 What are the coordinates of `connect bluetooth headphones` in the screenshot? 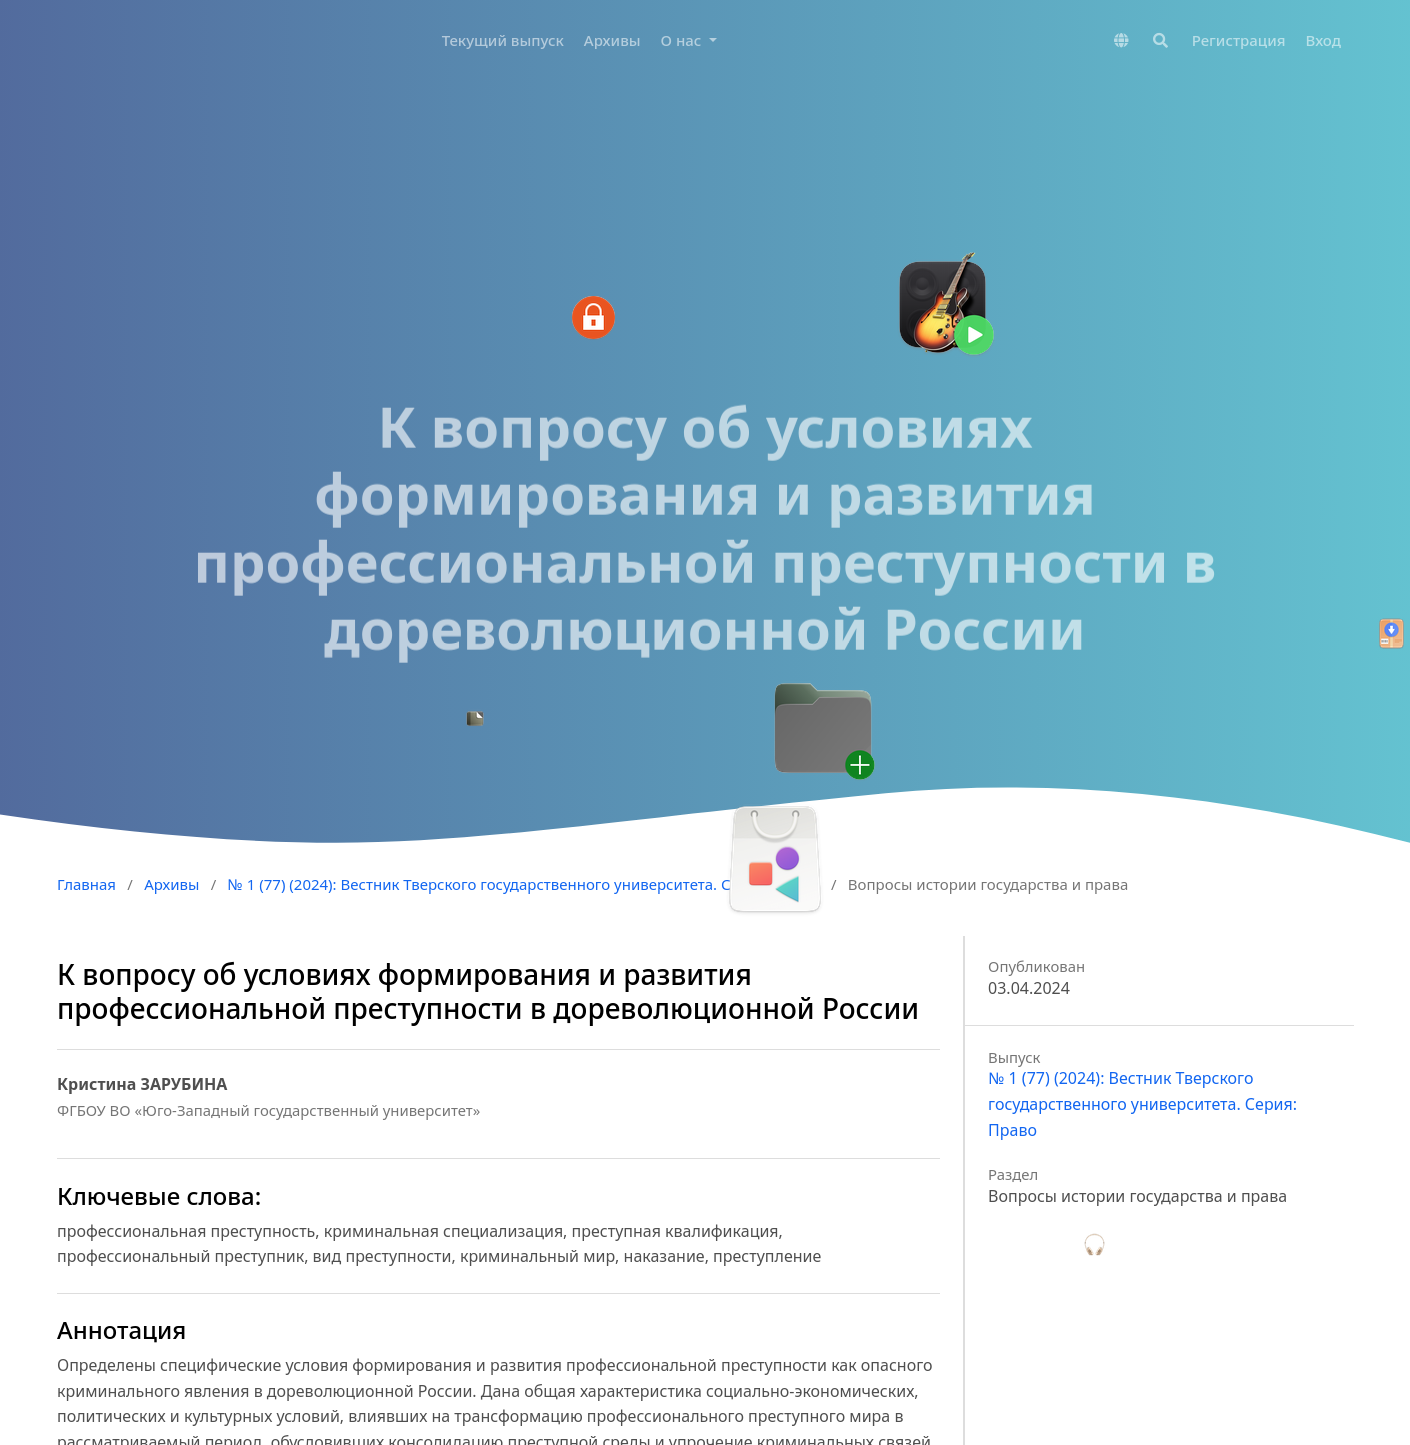 It's located at (1094, 1244).